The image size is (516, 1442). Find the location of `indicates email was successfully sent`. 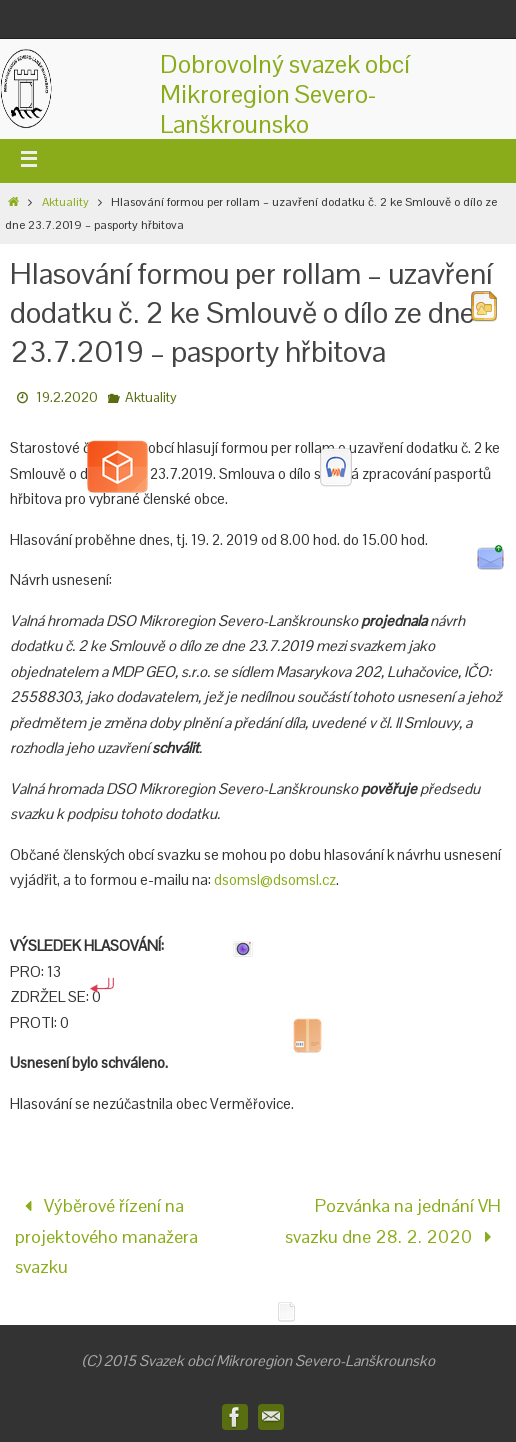

indicates email was successfully sent is located at coordinates (490, 558).